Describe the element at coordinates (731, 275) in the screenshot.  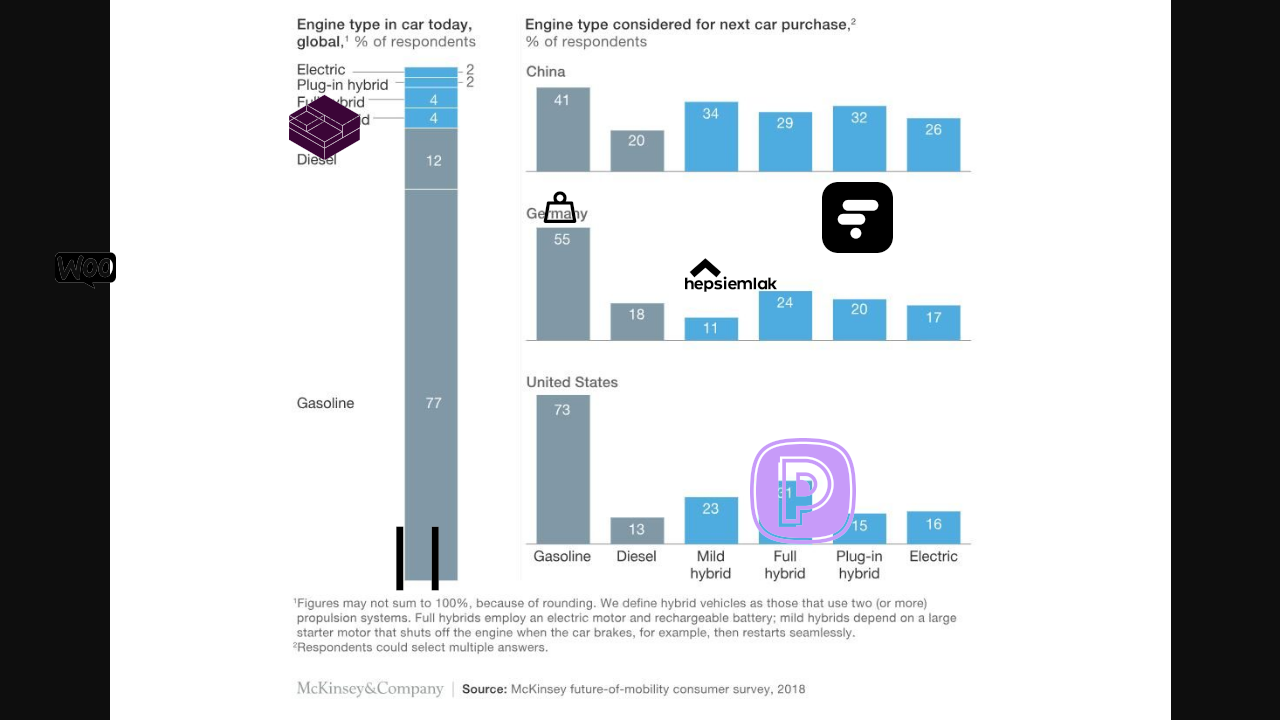
I see `open the Hepsiemlak real estate app` at that location.